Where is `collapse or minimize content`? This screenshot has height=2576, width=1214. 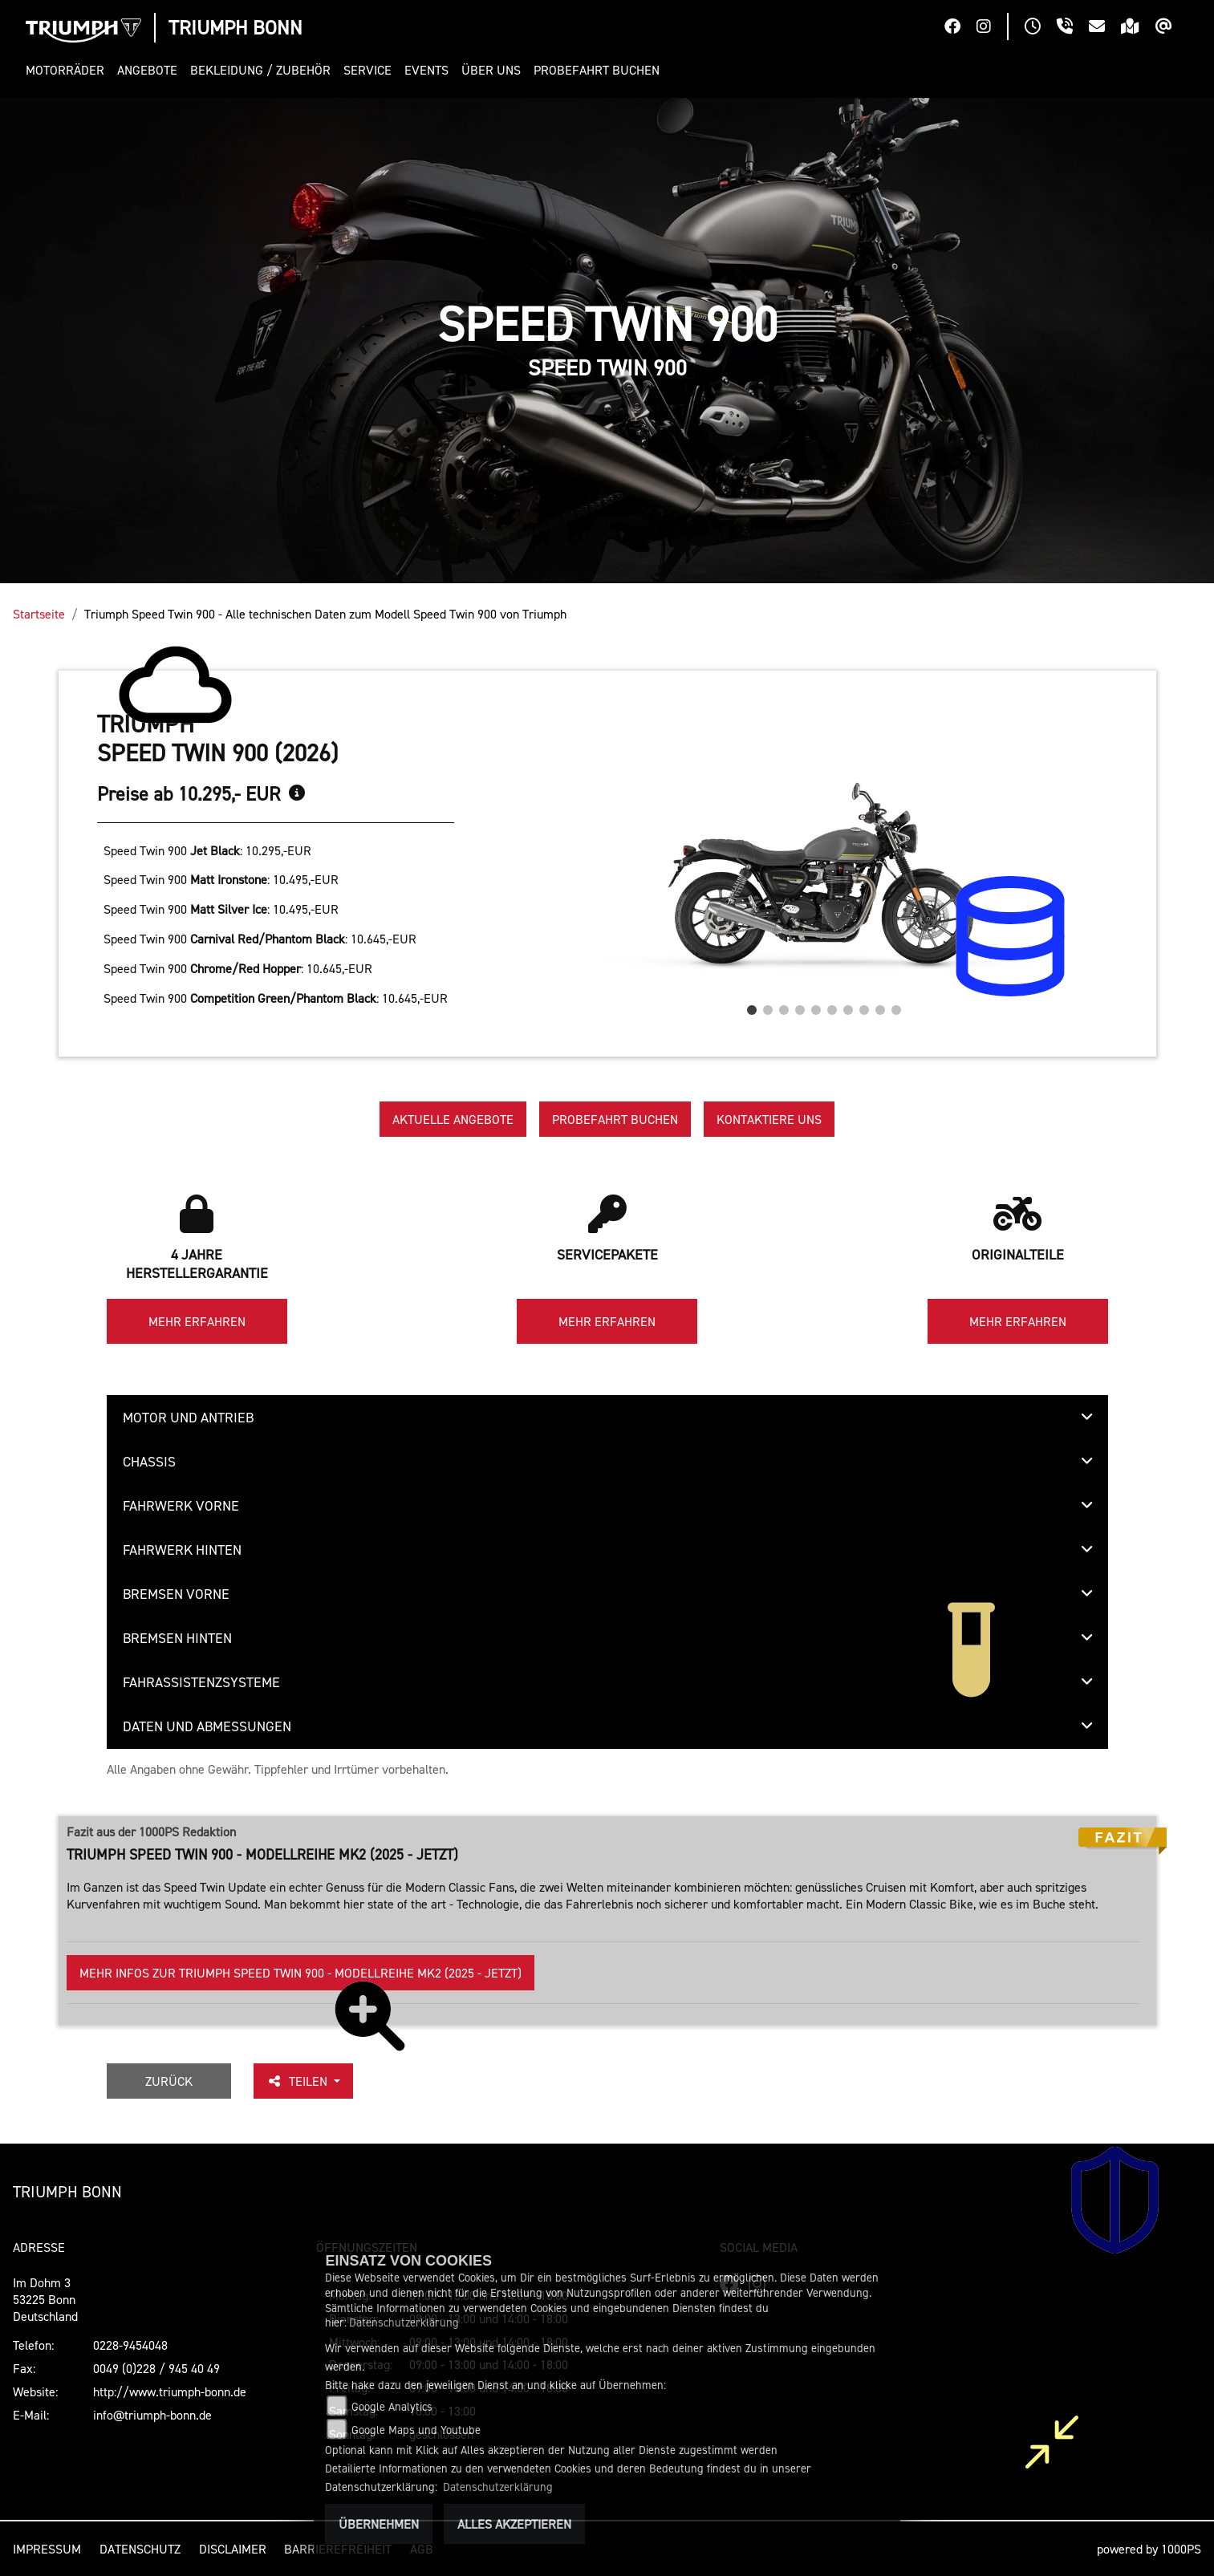 collapse or minimize content is located at coordinates (1052, 2442).